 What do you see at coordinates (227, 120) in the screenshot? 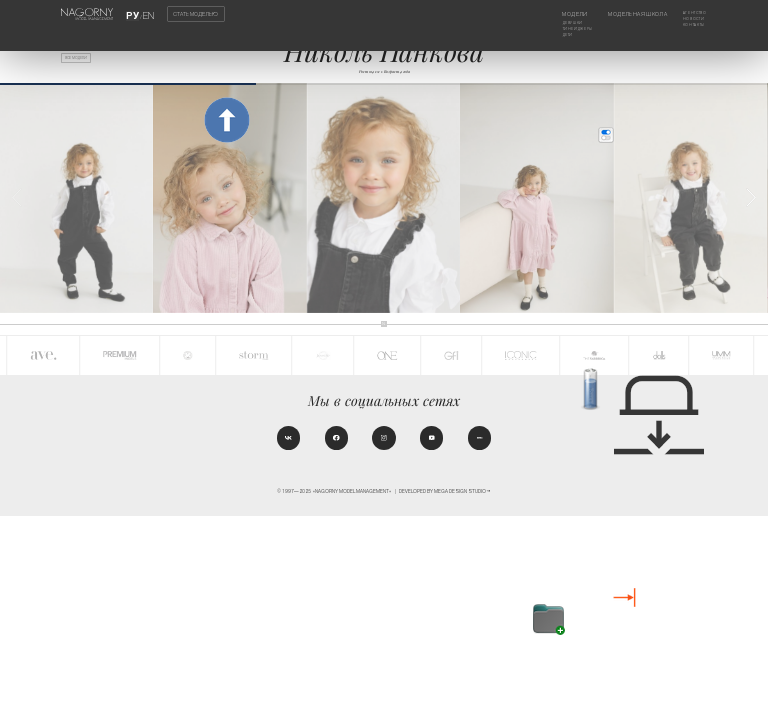
I see `indicates a version control update is available` at bounding box center [227, 120].